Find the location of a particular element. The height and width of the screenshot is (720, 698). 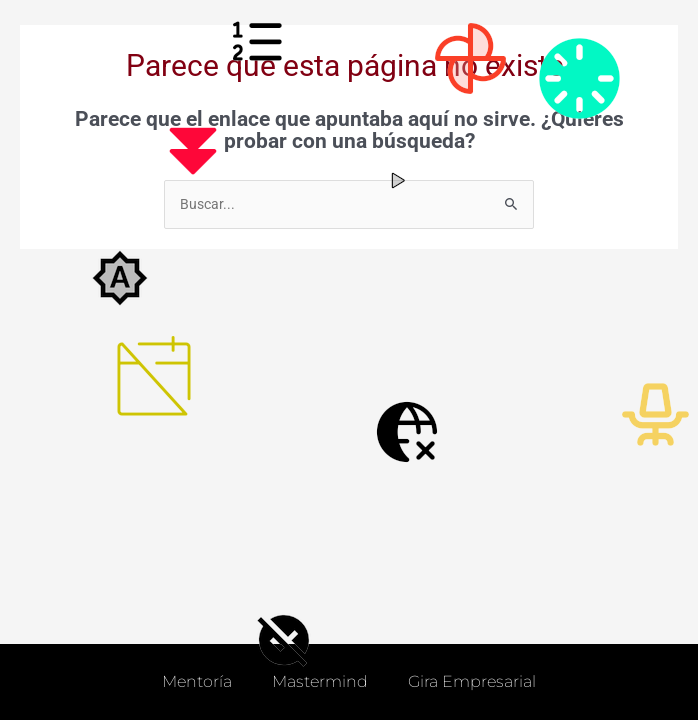

indicates unpublished or draft content is located at coordinates (284, 640).